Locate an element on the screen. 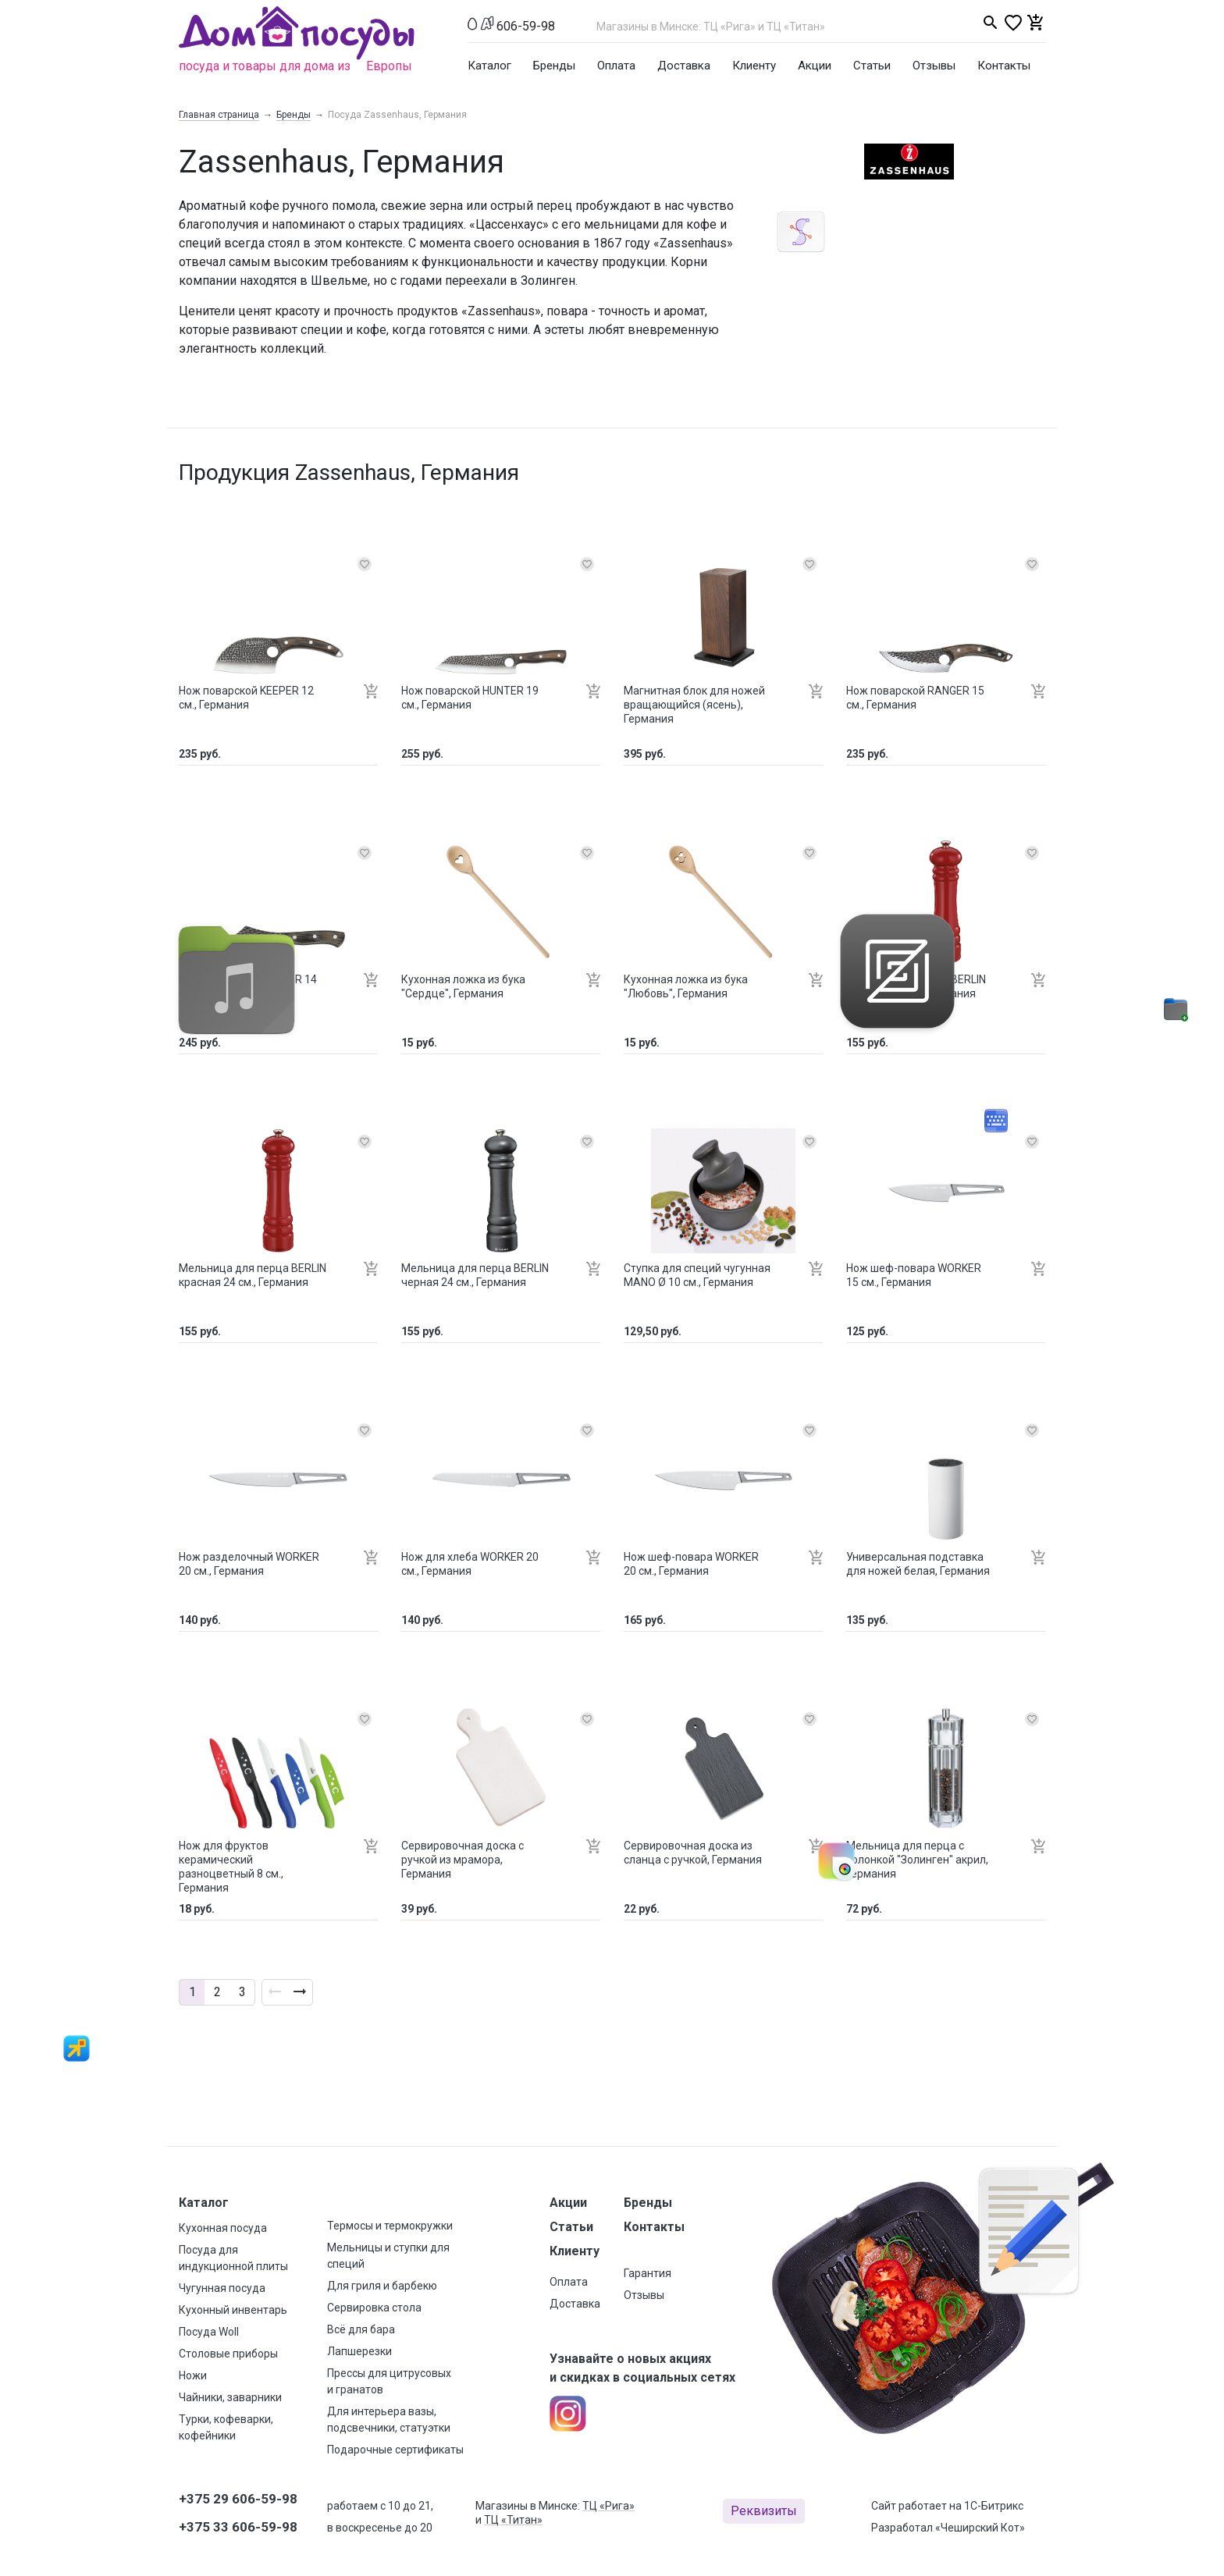 The width and height of the screenshot is (1224, 2576). open zed code editor is located at coordinates (897, 971).